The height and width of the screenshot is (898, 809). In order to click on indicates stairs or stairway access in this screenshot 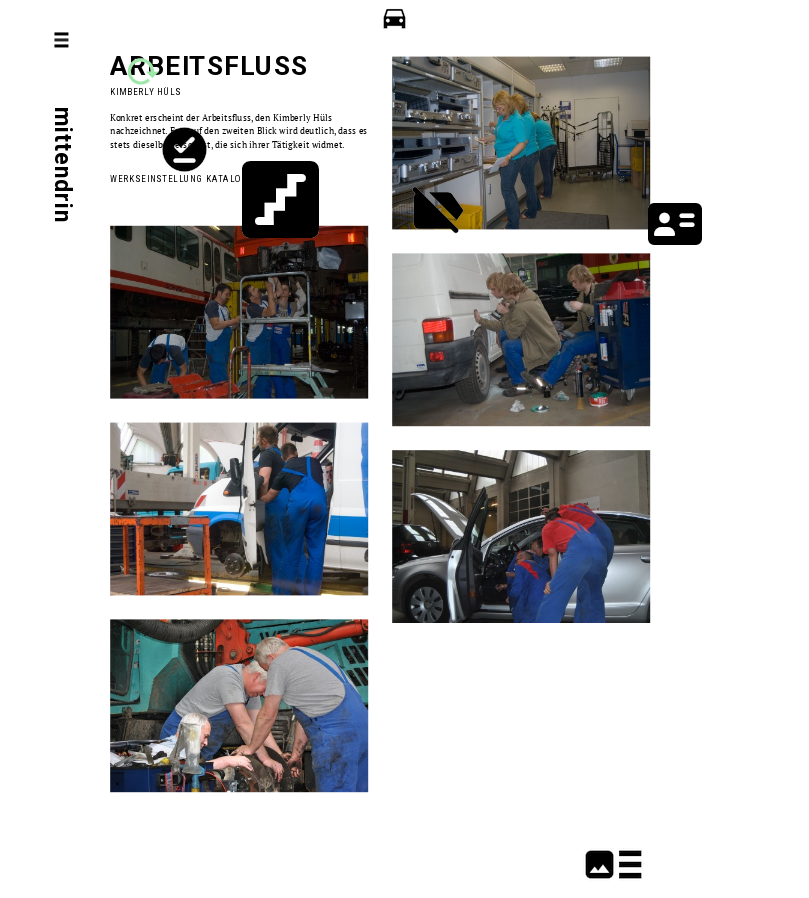, I will do `click(280, 199)`.